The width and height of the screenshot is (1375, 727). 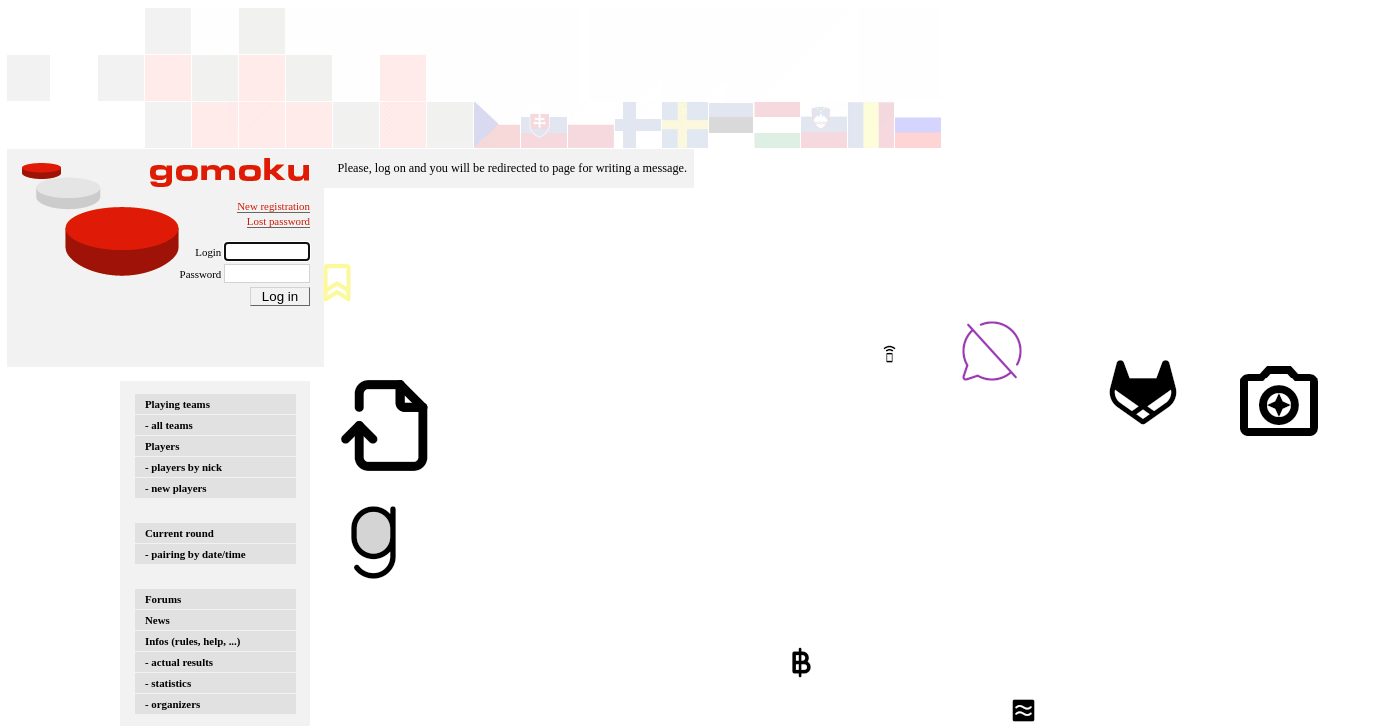 What do you see at coordinates (337, 282) in the screenshot?
I see `save this item for later` at bounding box center [337, 282].